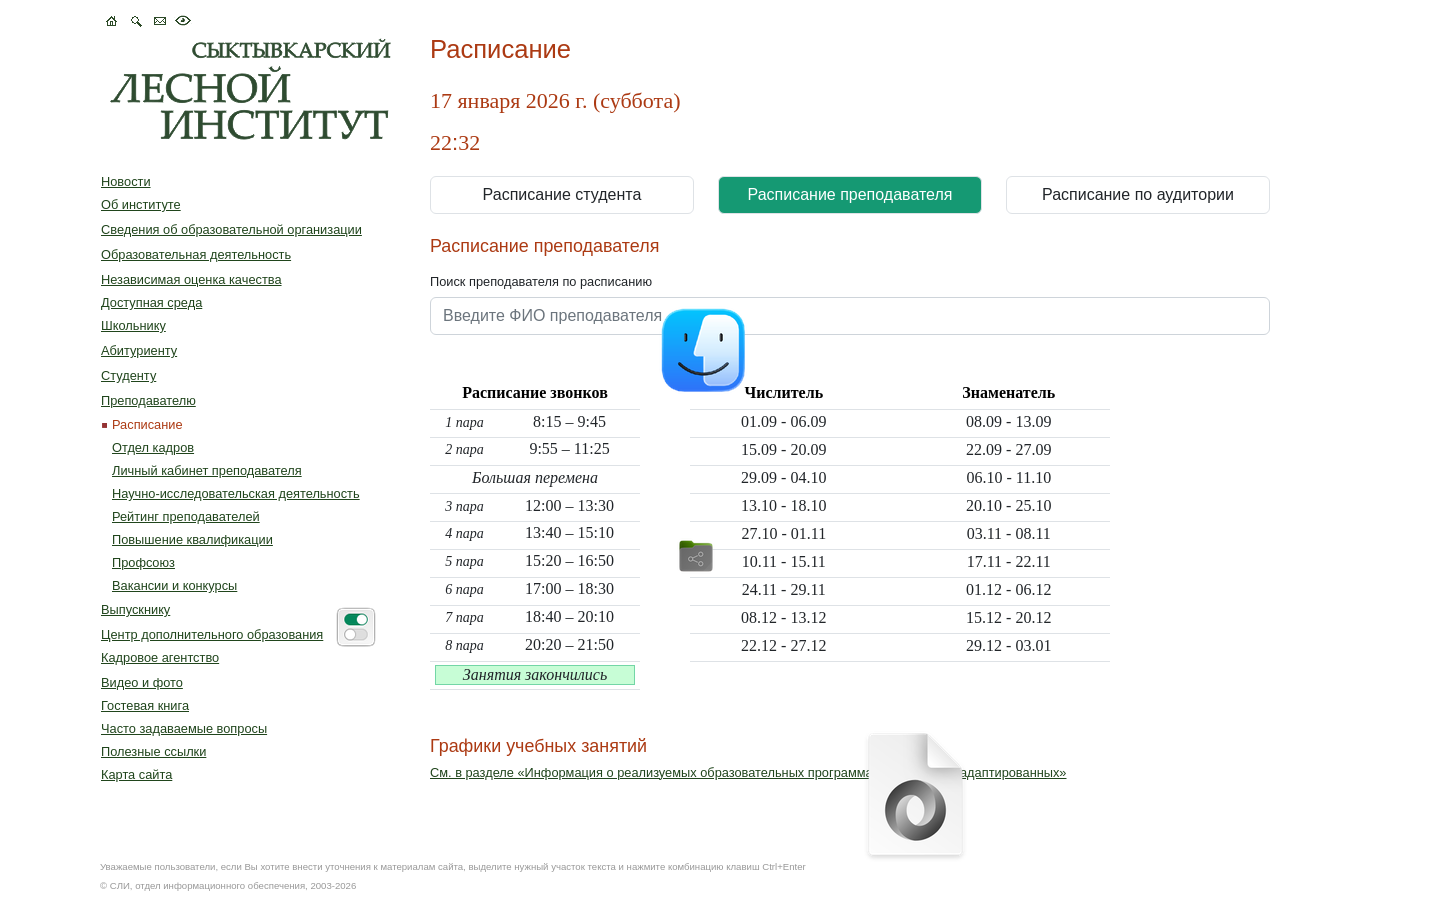 The image size is (1440, 903). Describe the element at coordinates (696, 556) in the screenshot. I see `access your public shared folder` at that location.